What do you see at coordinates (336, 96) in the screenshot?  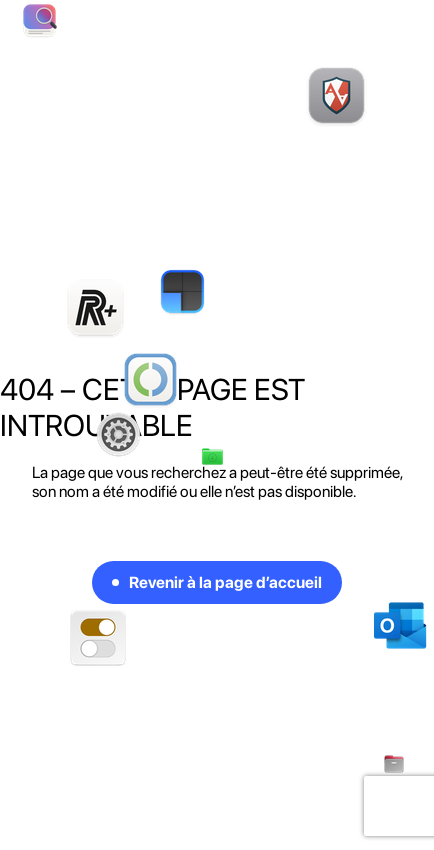 I see `open apparmor security preferences` at bounding box center [336, 96].